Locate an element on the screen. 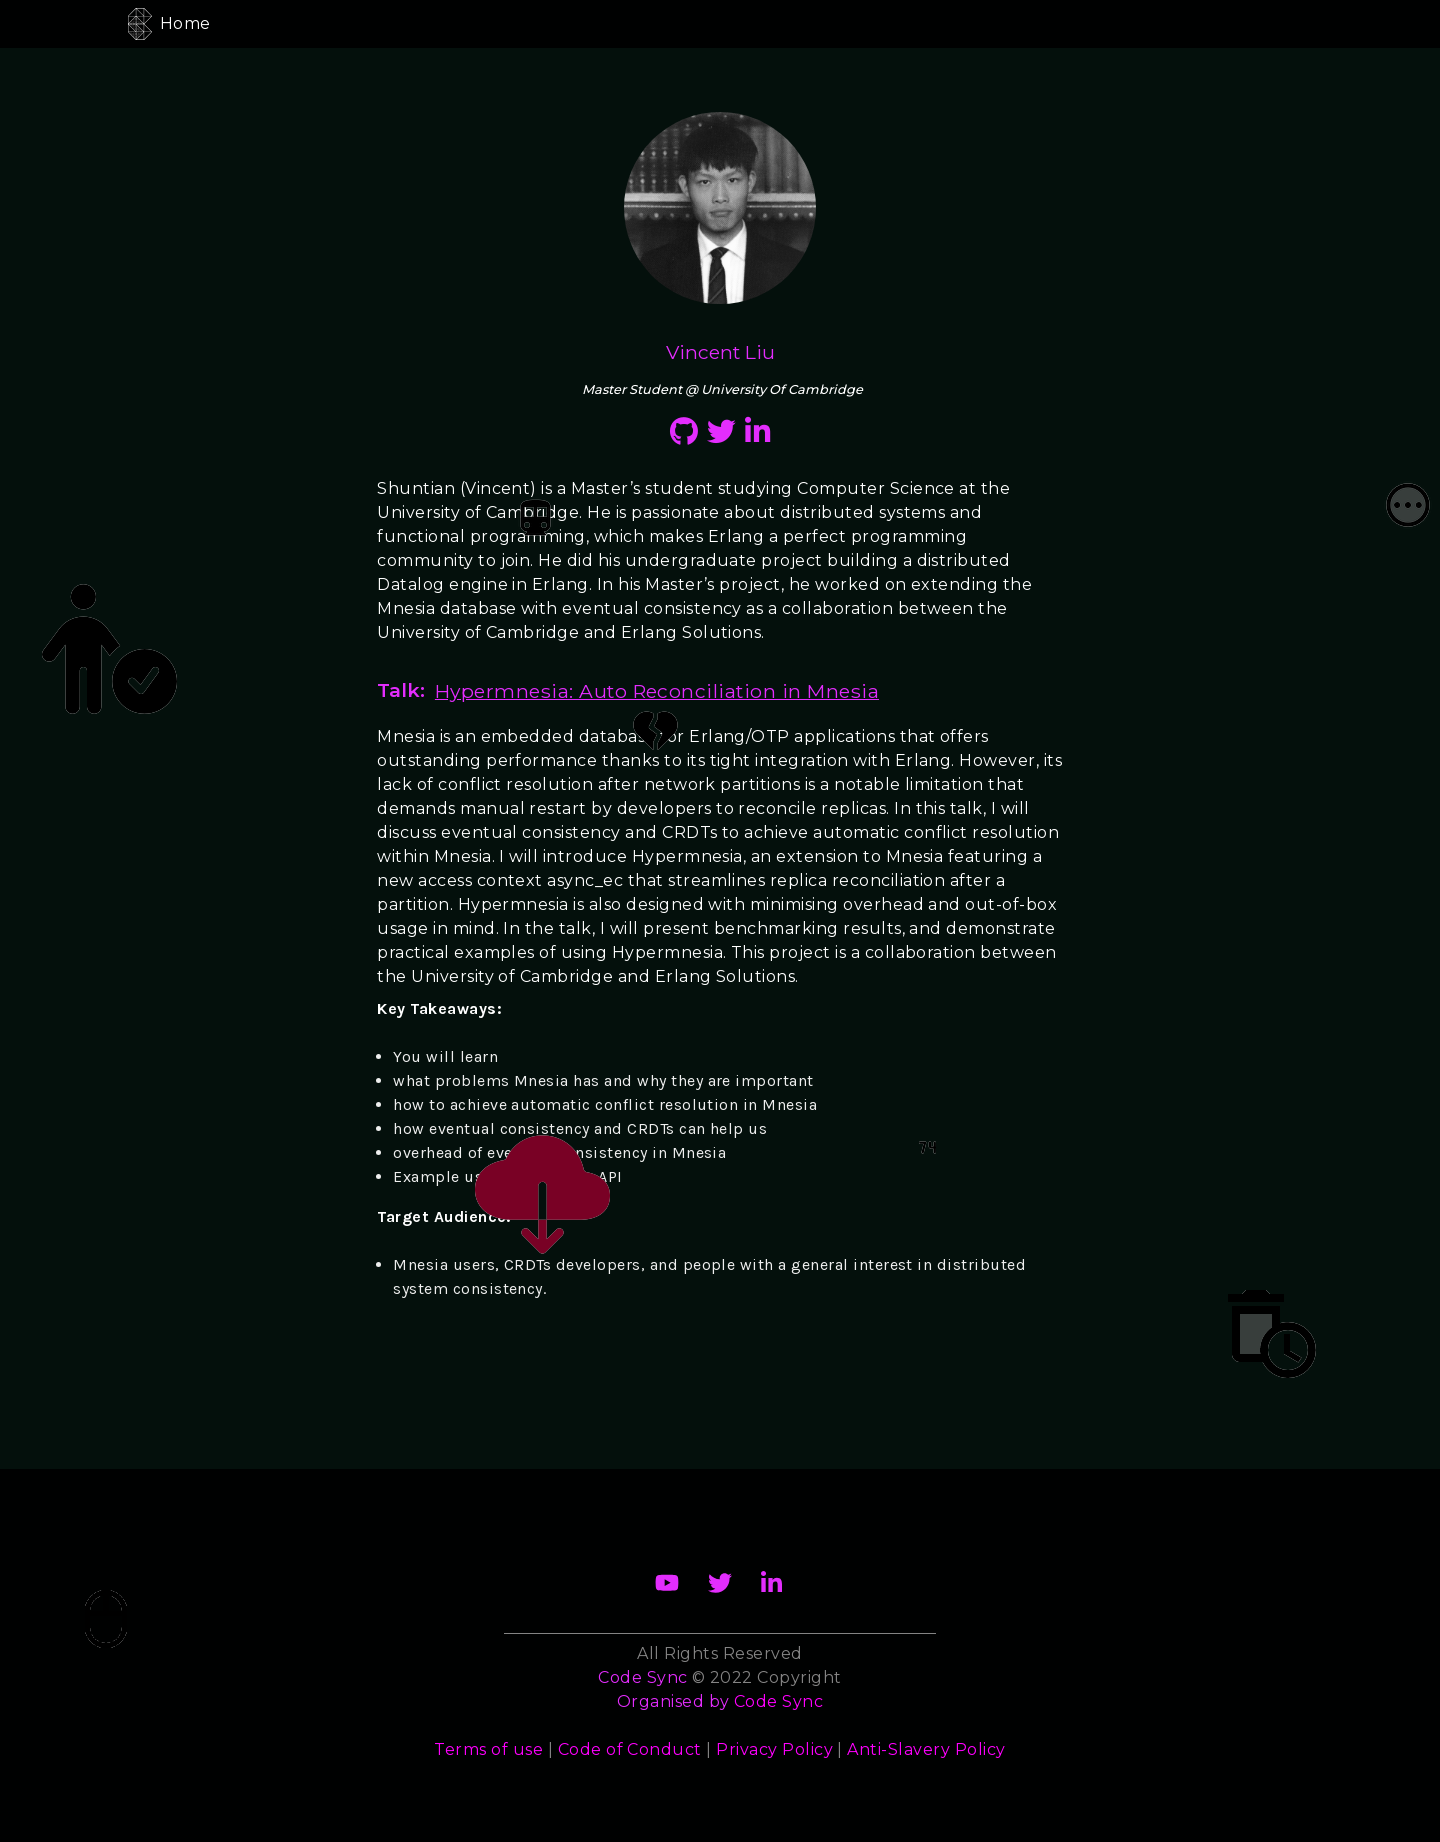 The width and height of the screenshot is (1440, 1842). enable auto-delete for temporary files is located at coordinates (1272, 1334).